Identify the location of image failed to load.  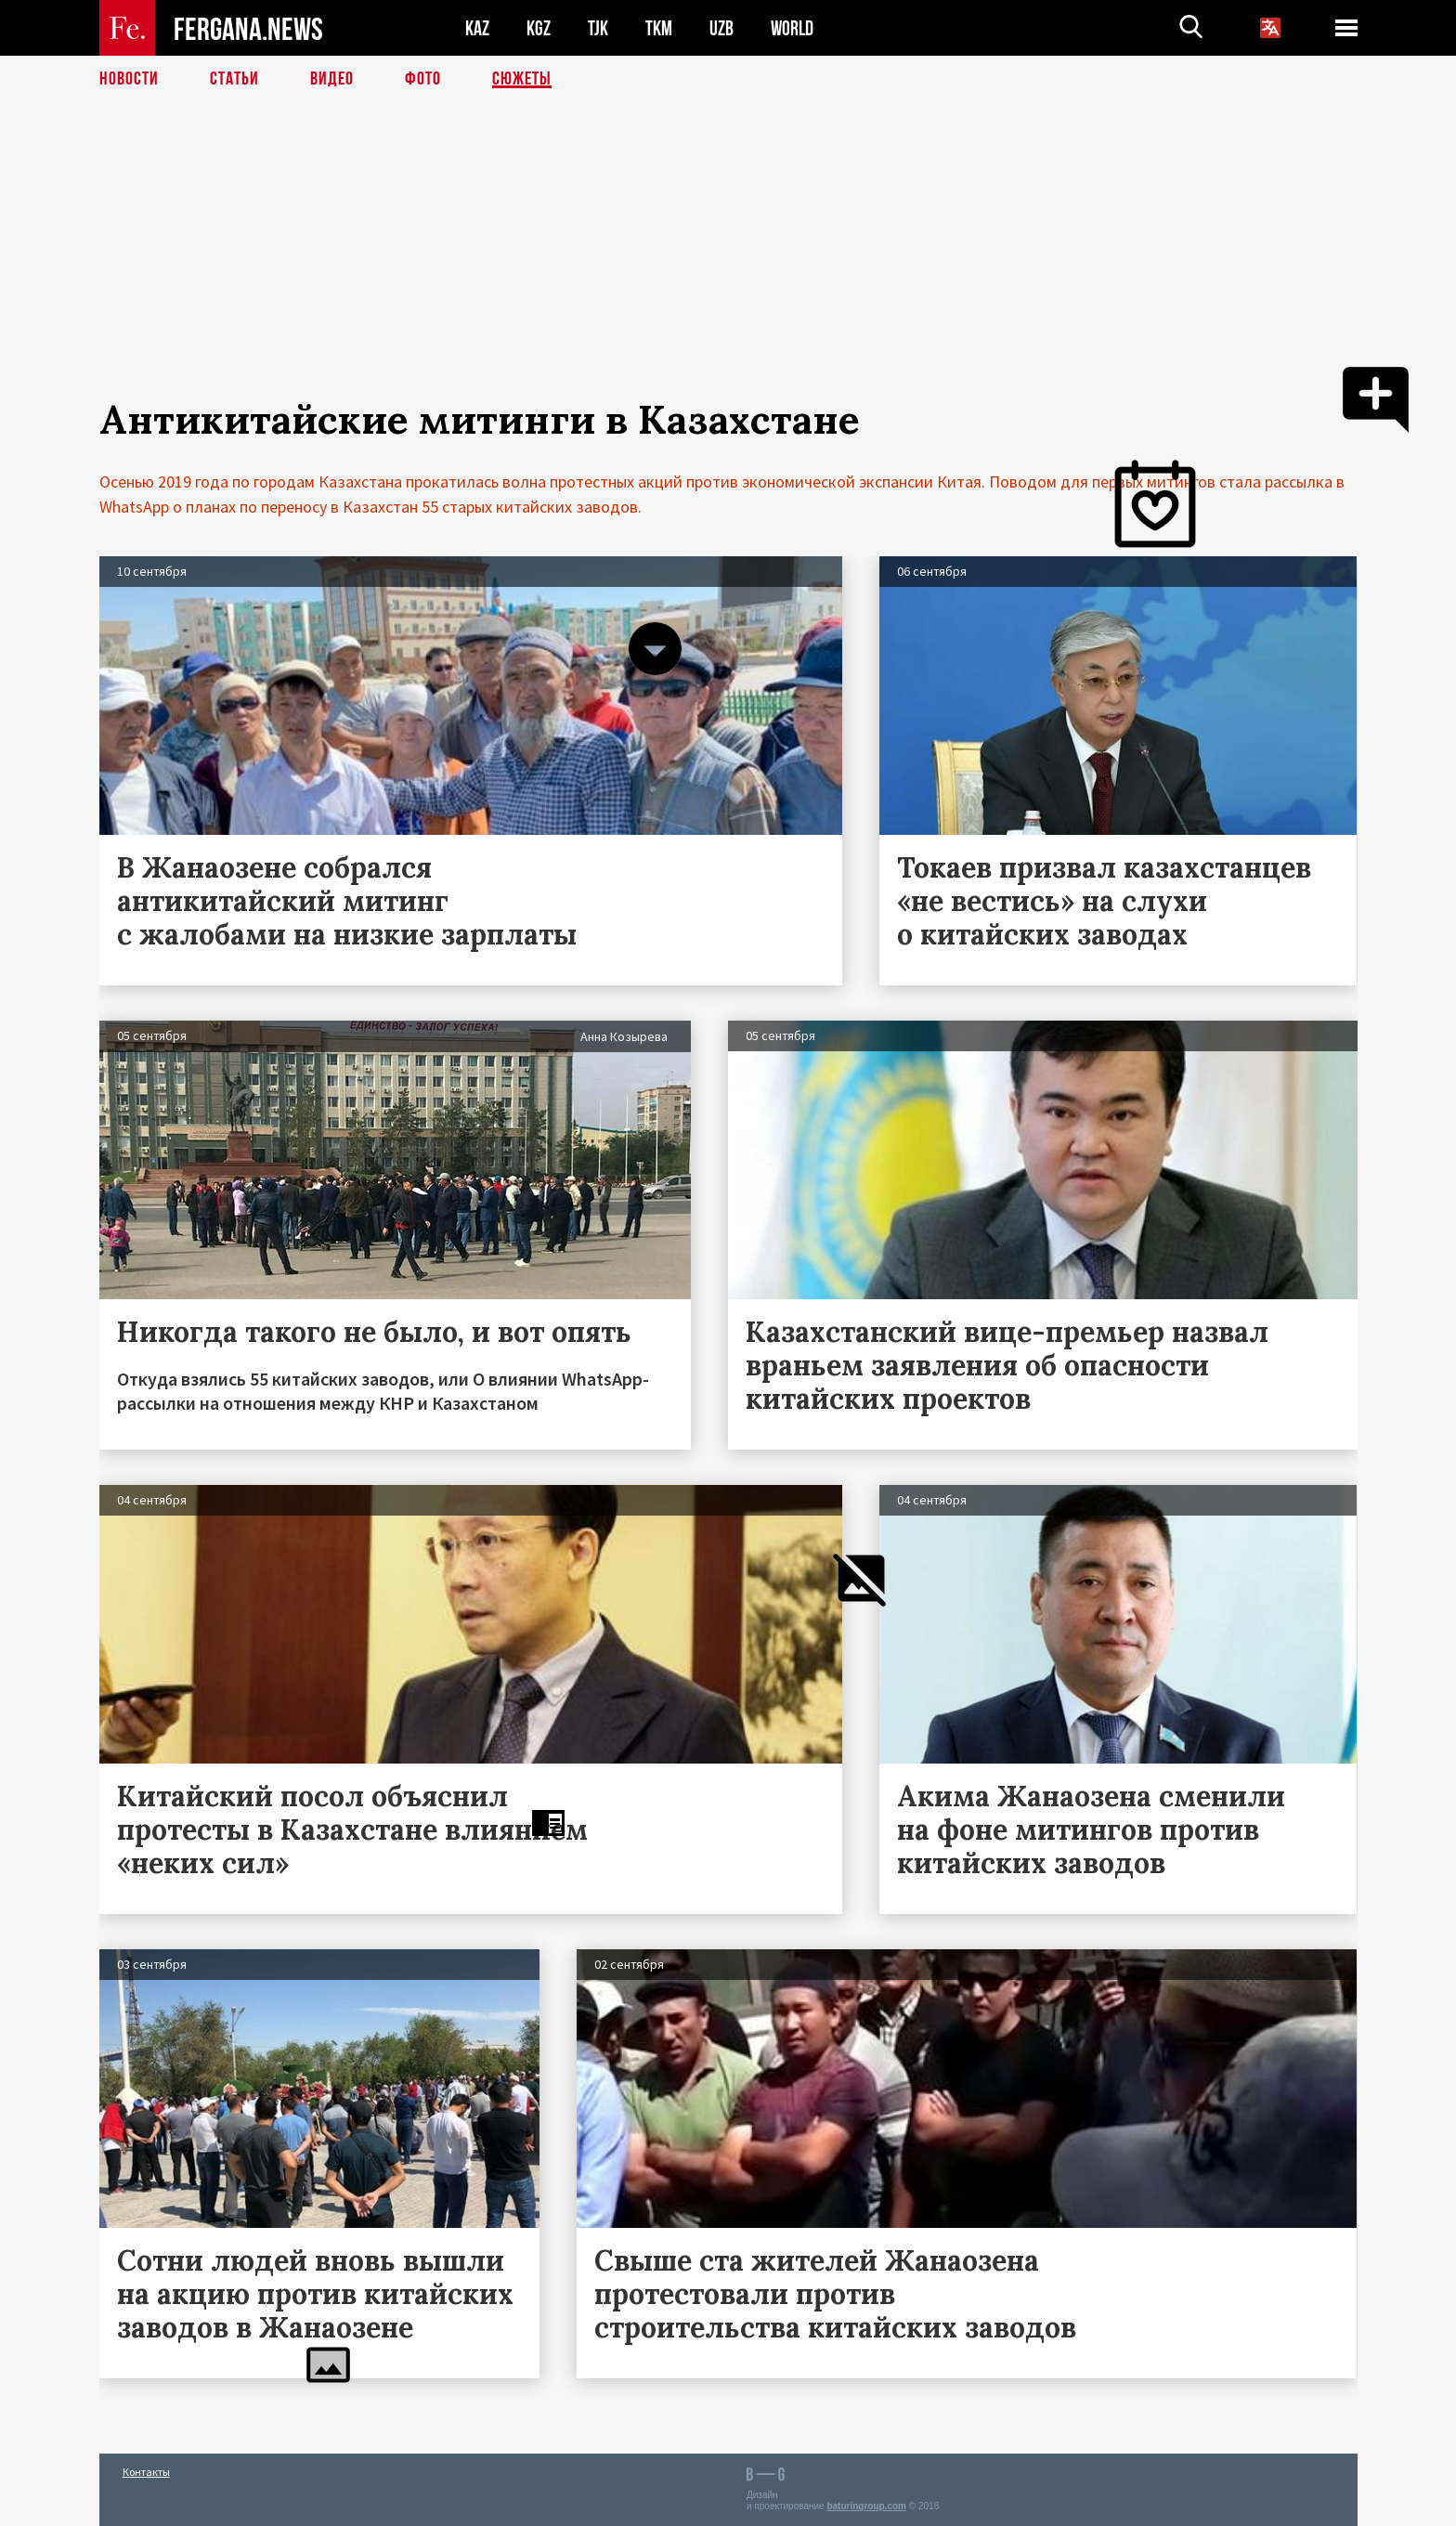
(861, 1578).